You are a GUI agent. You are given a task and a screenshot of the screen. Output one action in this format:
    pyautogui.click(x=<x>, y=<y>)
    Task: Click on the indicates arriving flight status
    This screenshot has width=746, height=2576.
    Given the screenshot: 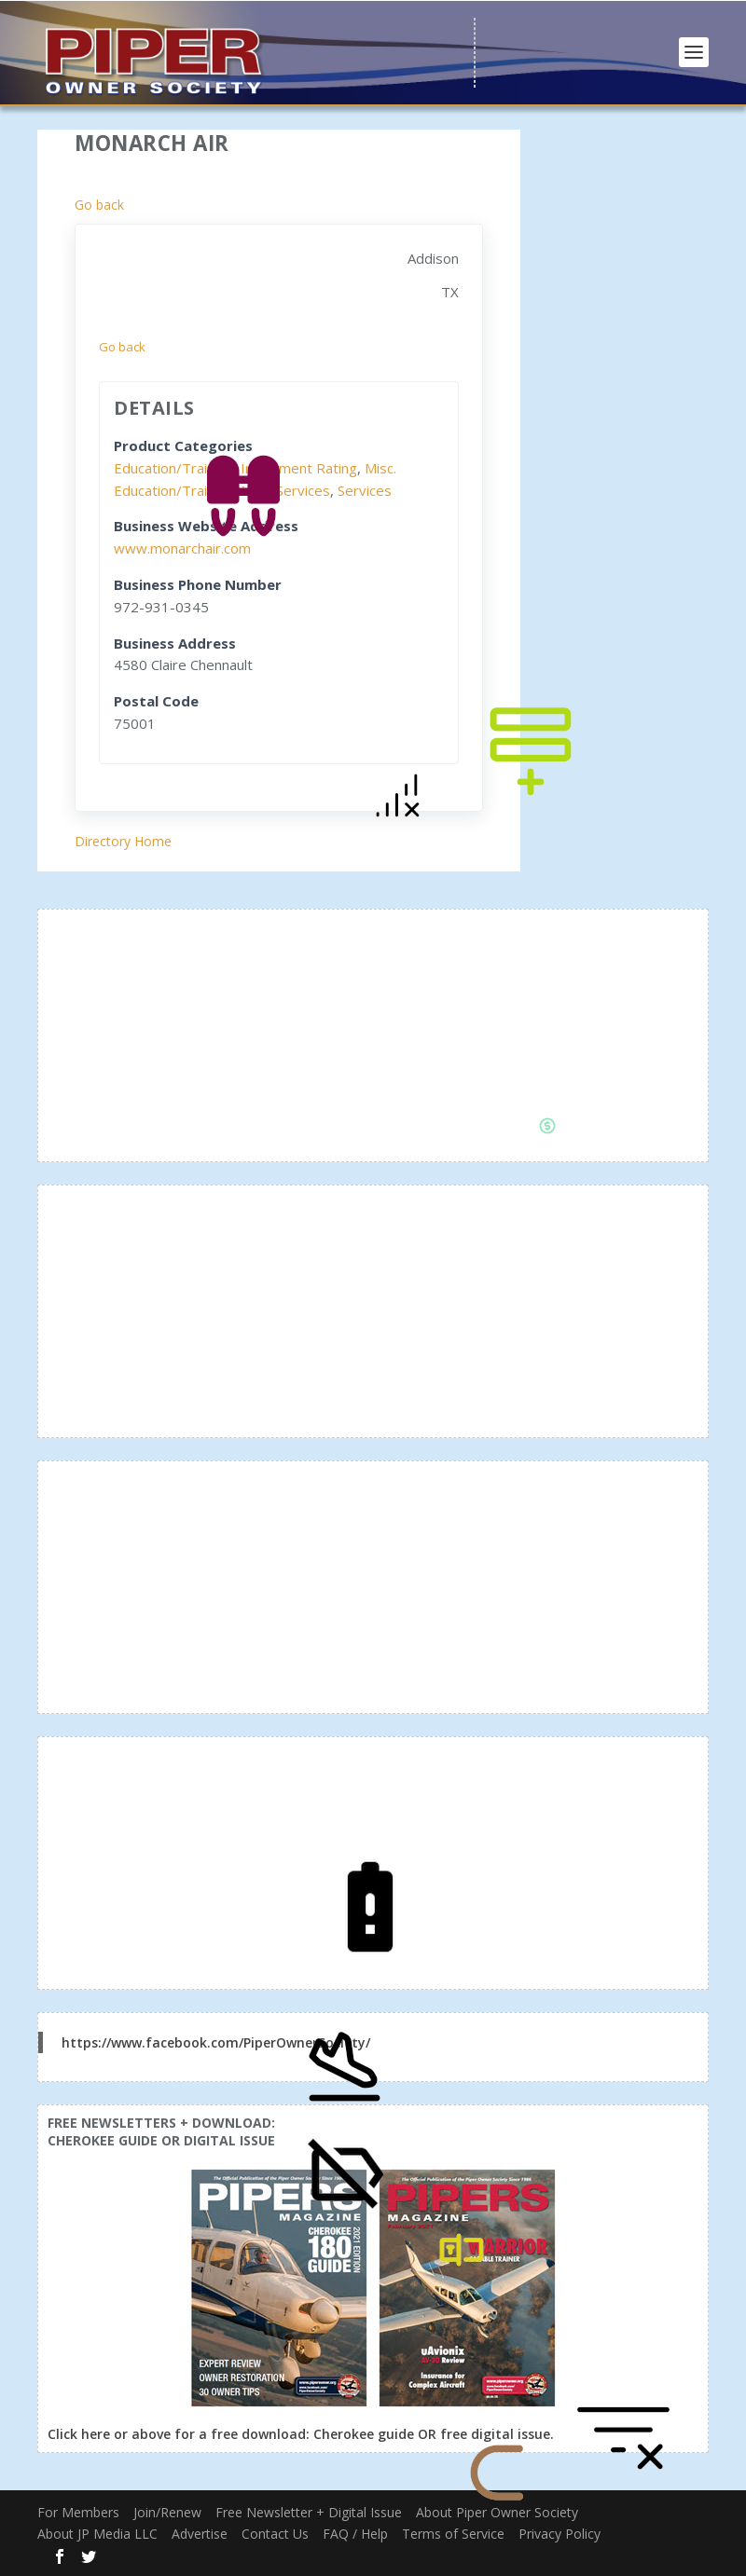 What is the action you would take?
    pyautogui.click(x=344, y=2065)
    